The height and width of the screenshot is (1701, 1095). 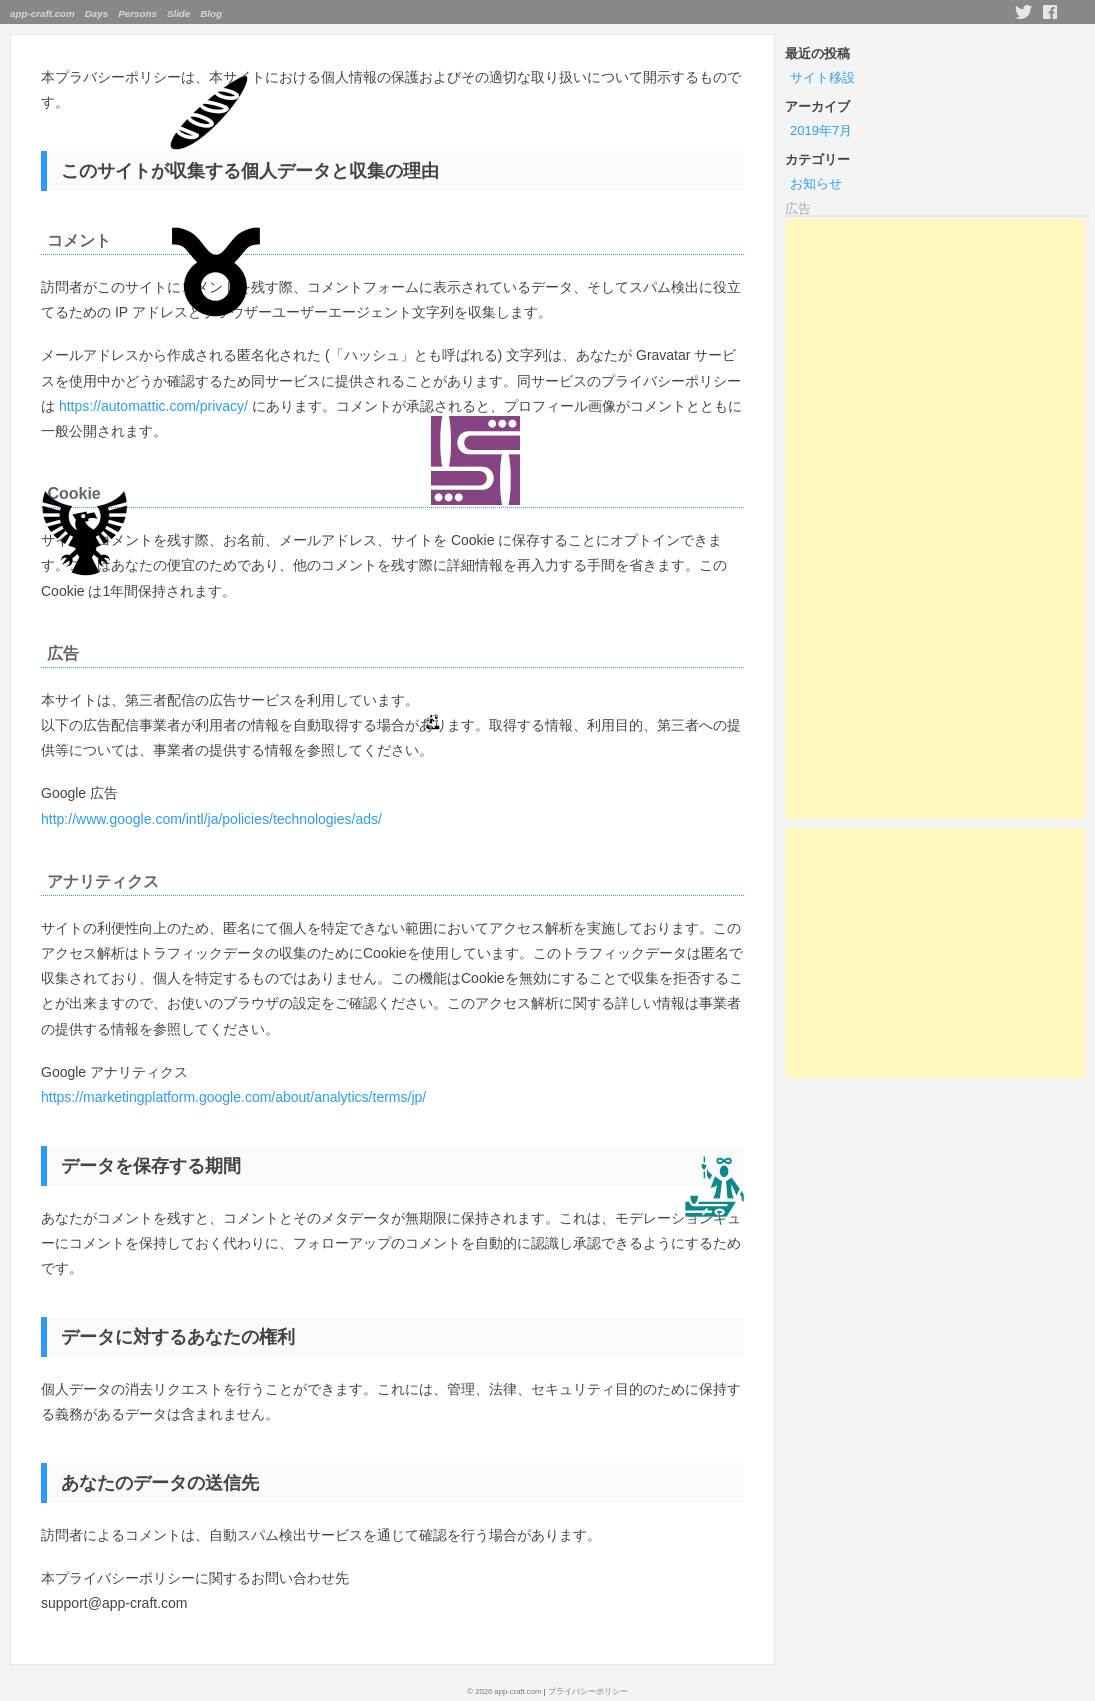 I want to click on view the magician tarot card, so click(x=715, y=1187).